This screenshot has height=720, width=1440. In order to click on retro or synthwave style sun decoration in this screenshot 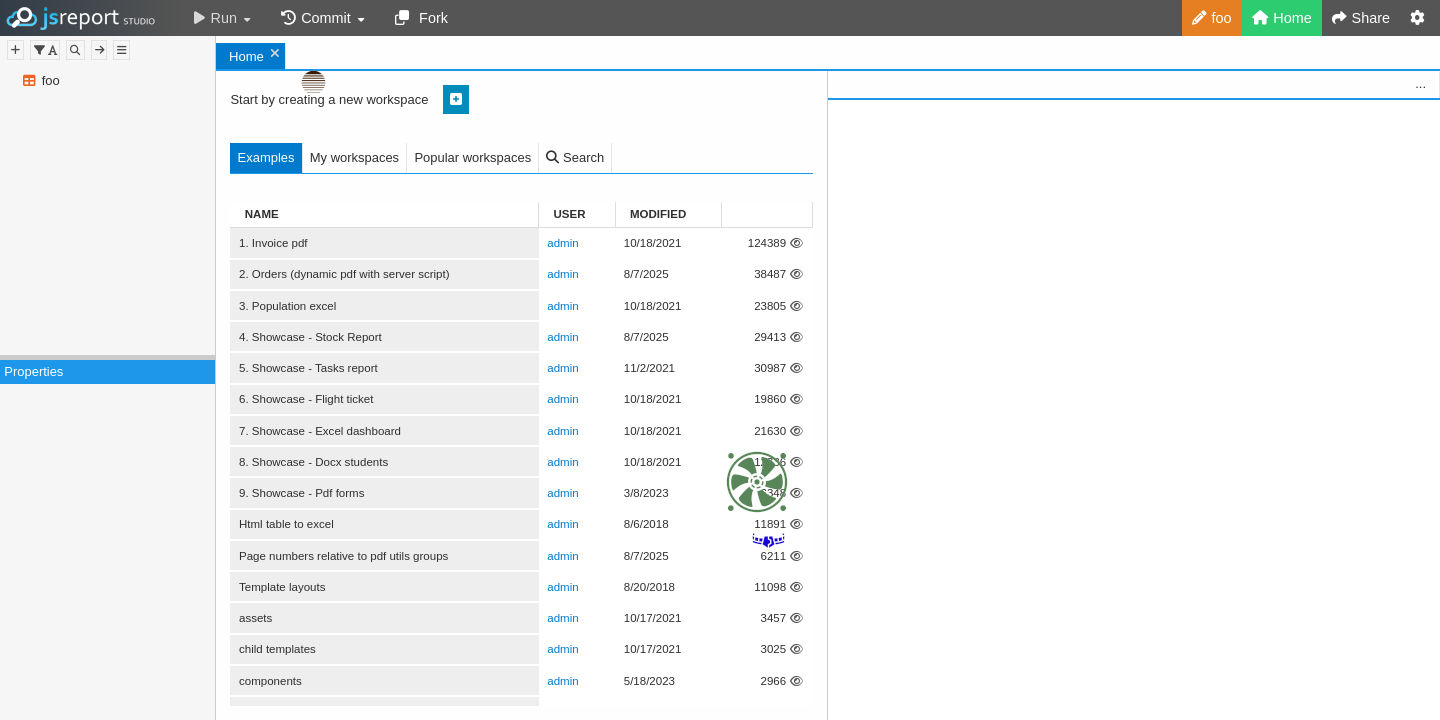, I will do `click(313, 82)`.